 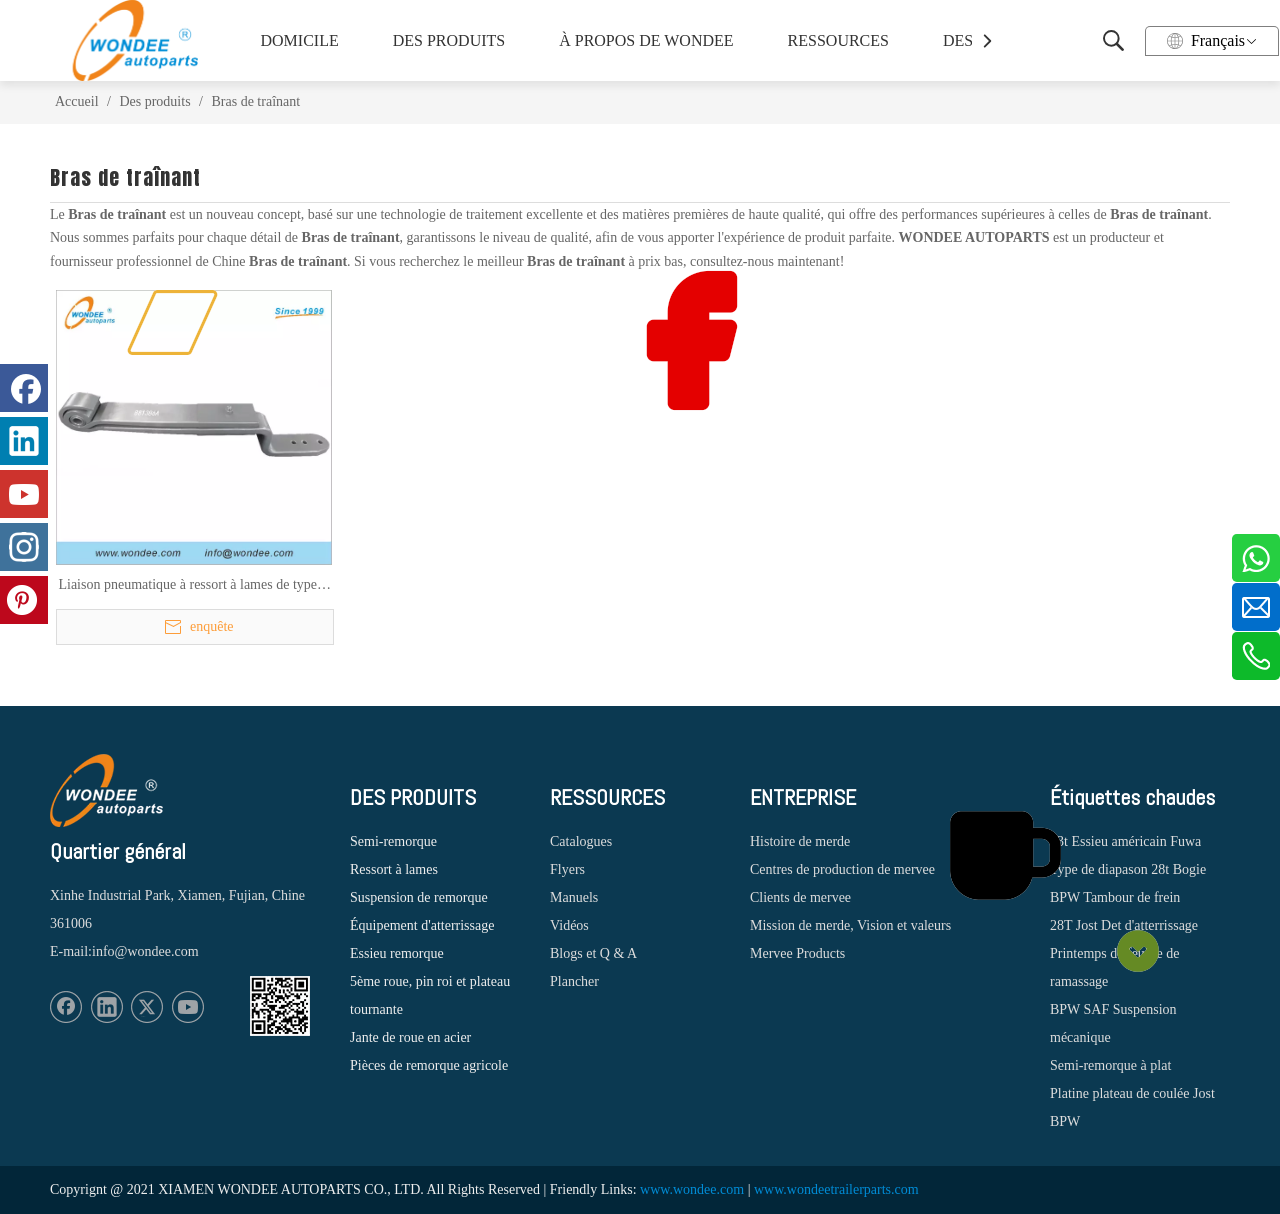 What do you see at coordinates (1138, 951) in the screenshot?
I see `expand to show more content` at bounding box center [1138, 951].